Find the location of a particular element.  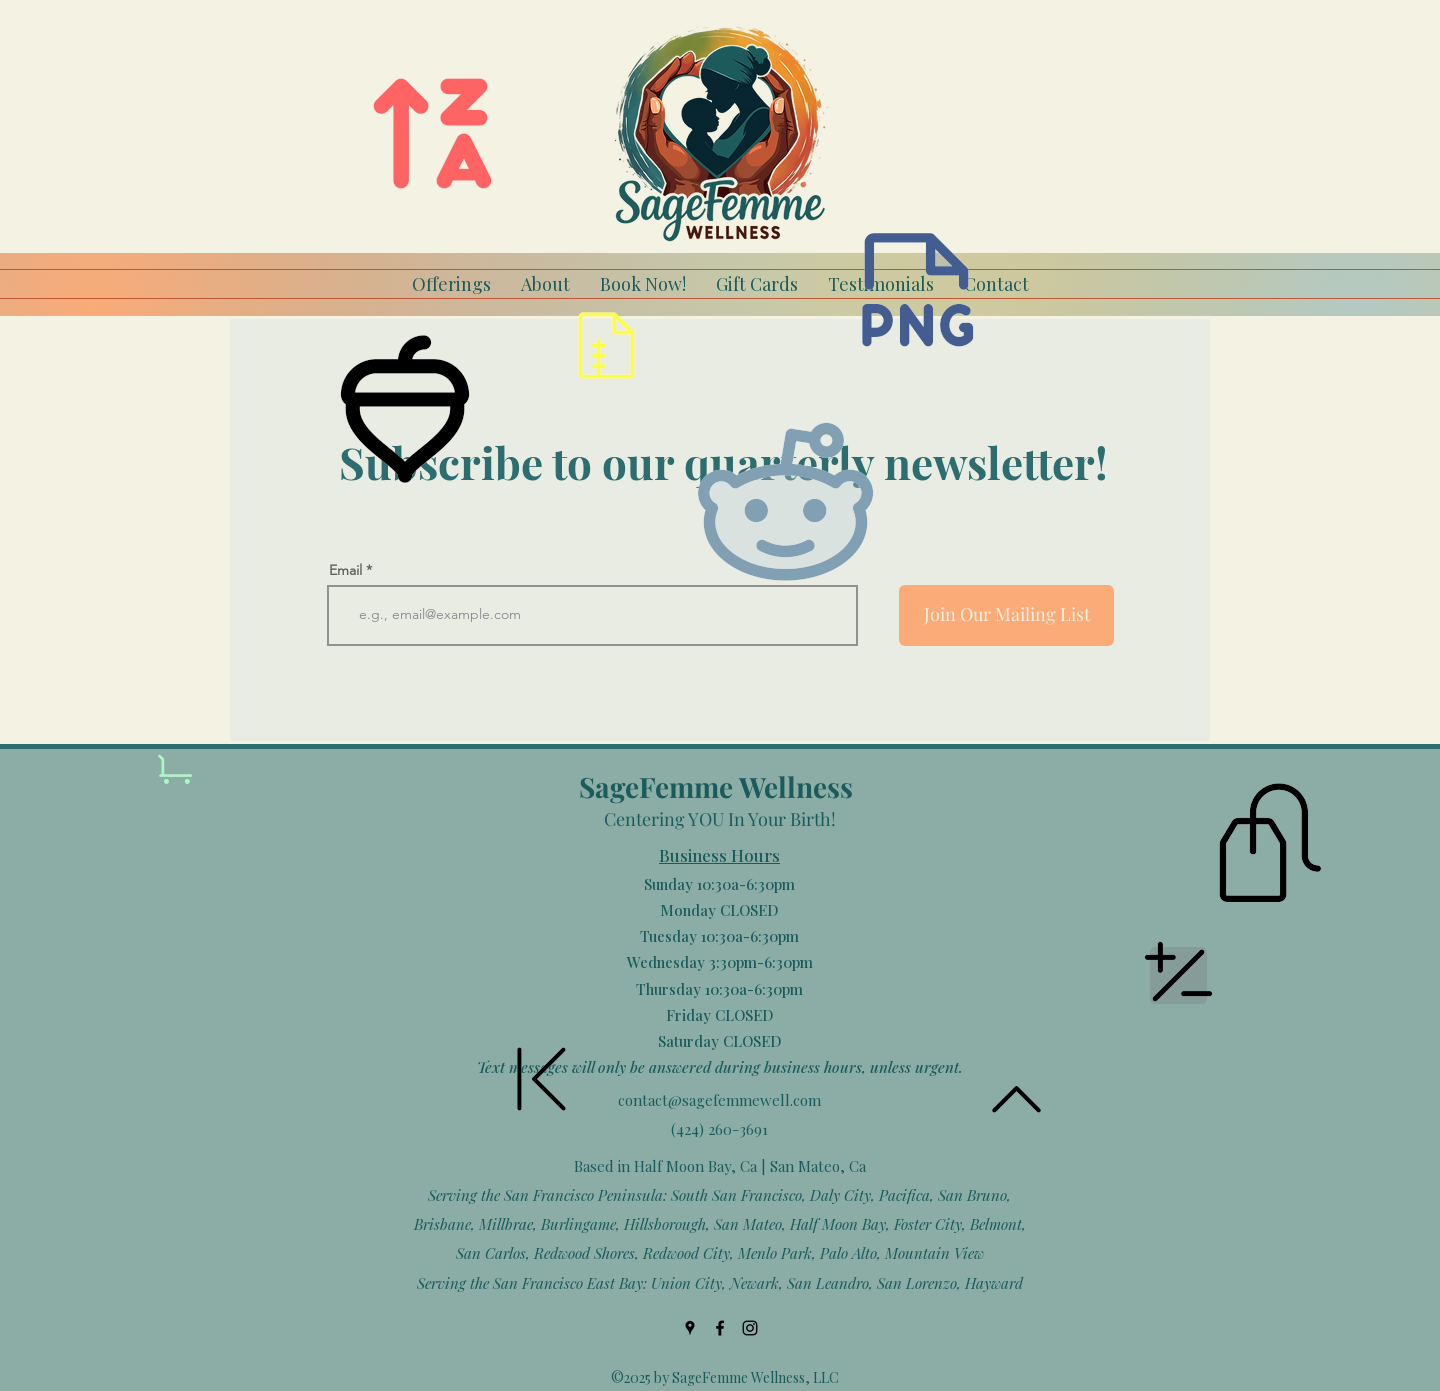

browse tea or hot beverage options is located at coordinates (1266, 847).